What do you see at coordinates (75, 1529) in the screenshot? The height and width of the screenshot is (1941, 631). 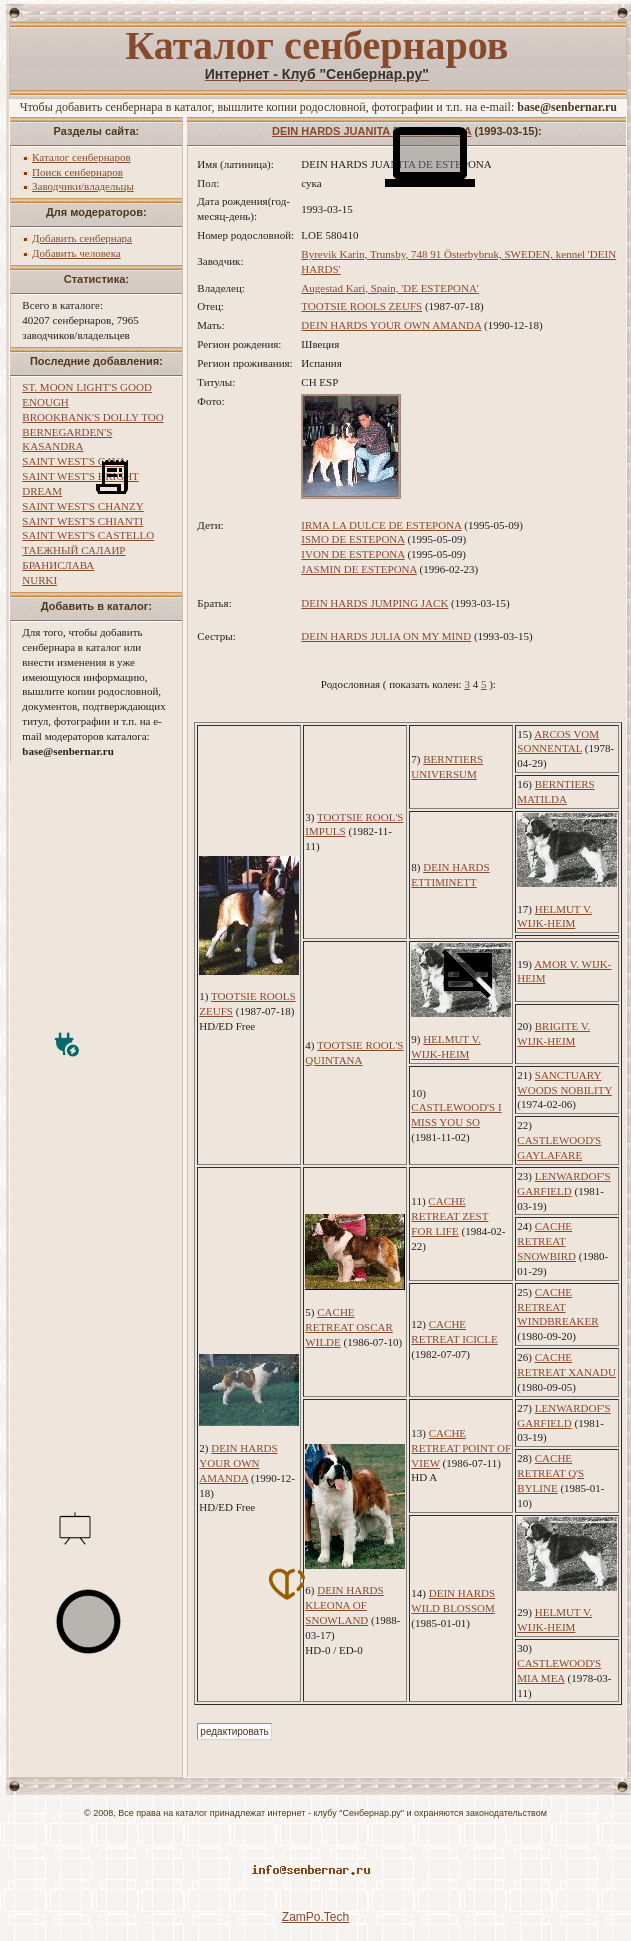 I see `start or view a presentation` at bounding box center [75, 1529].